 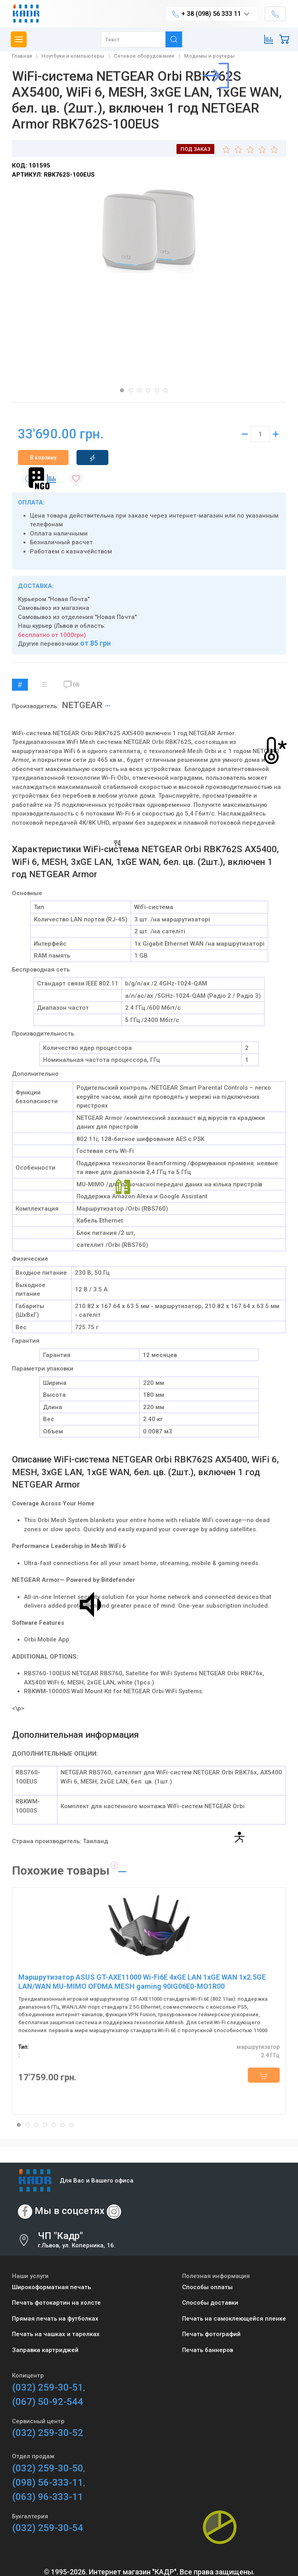 I want to click on indicates low temperature or cold conditions, so click(x=272, y=750).